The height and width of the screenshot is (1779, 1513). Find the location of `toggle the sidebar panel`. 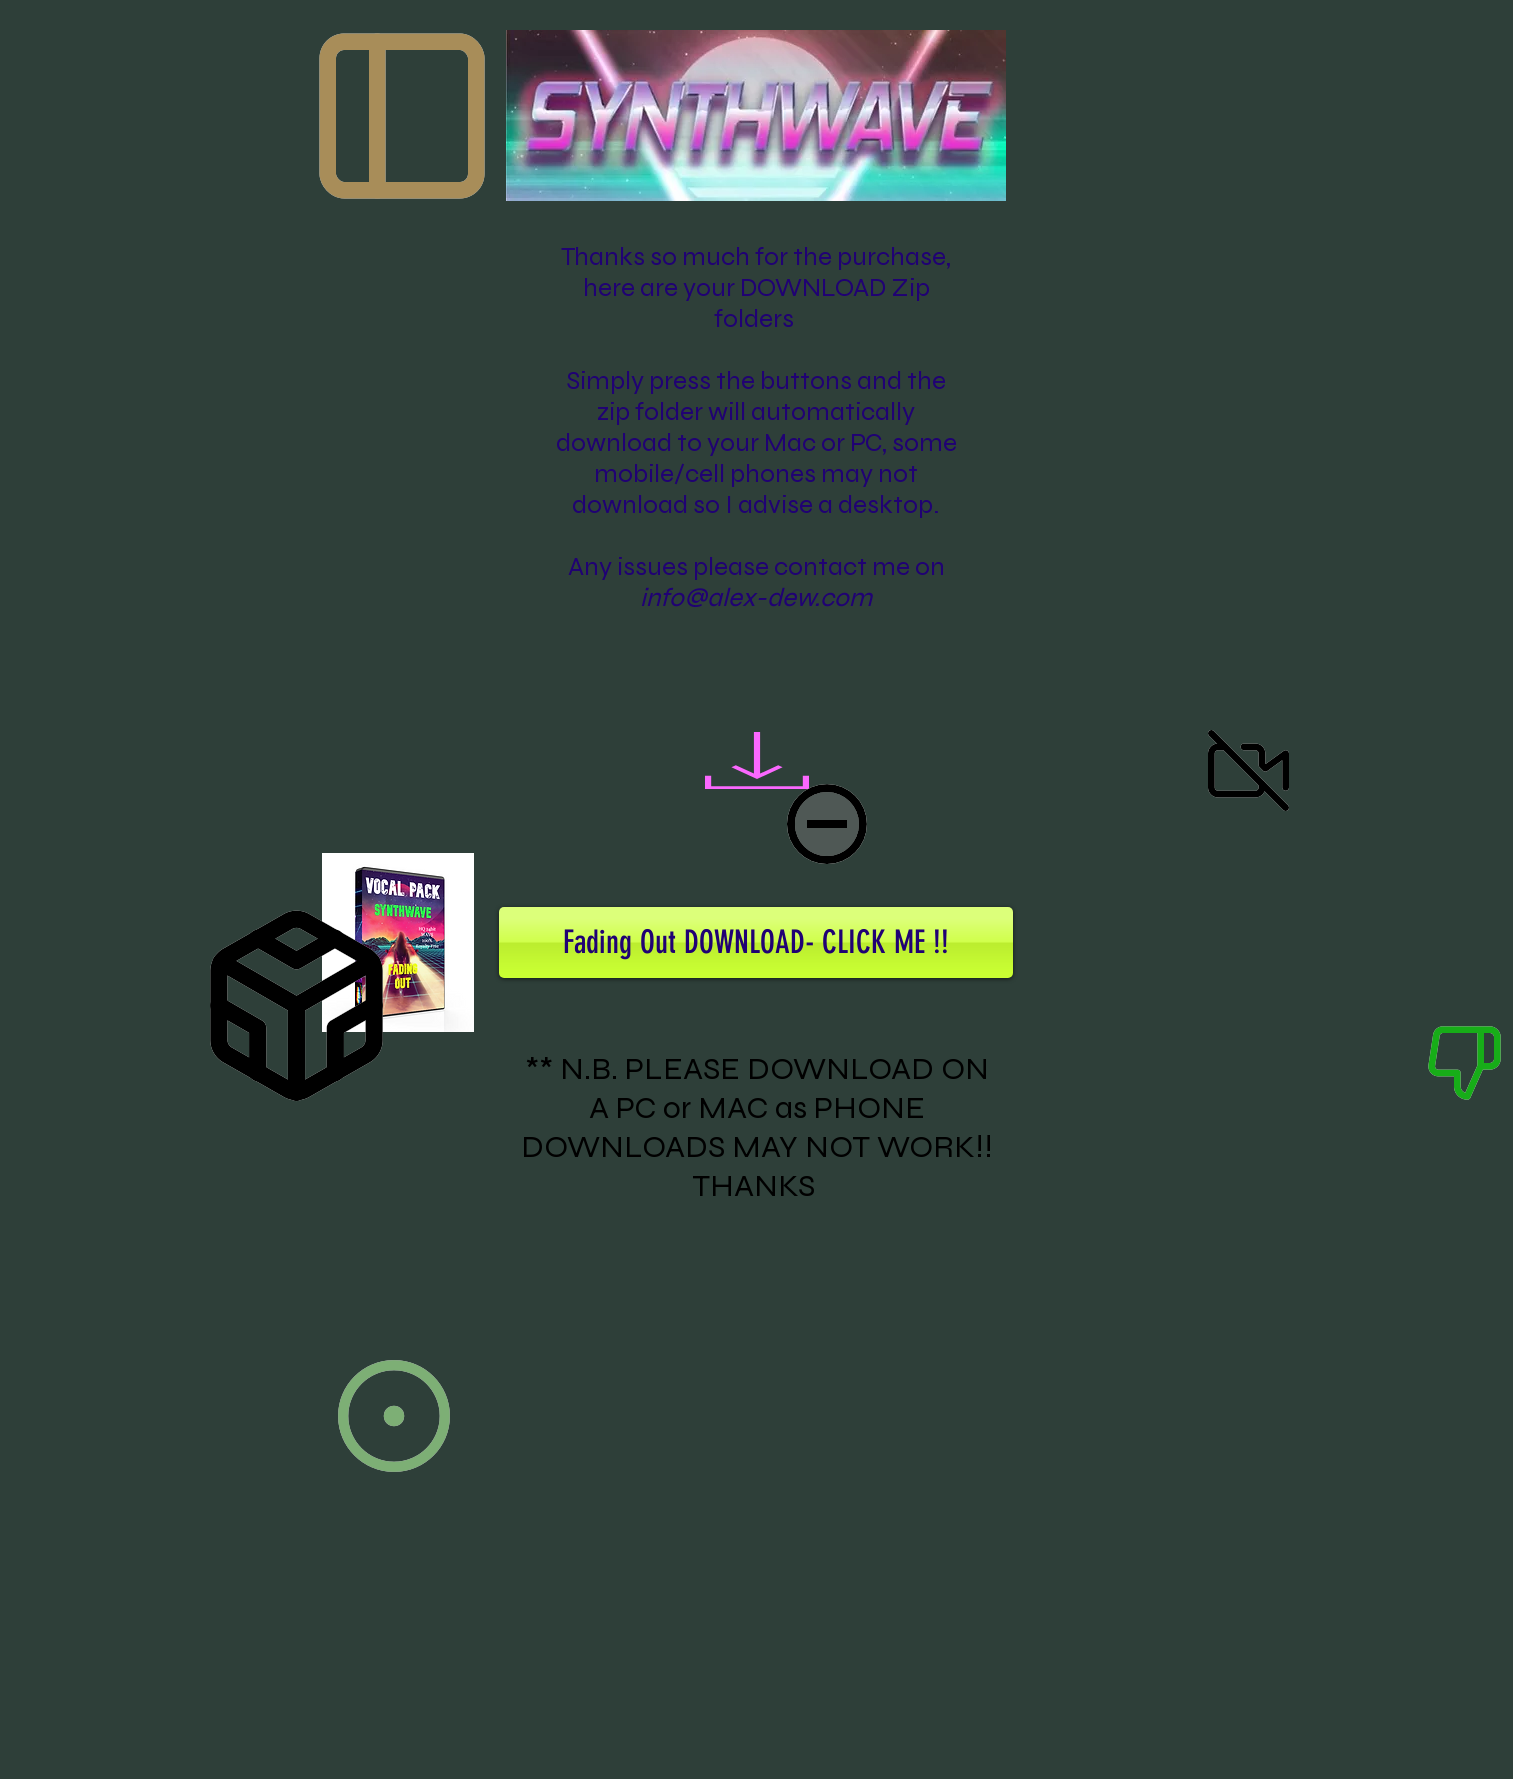

toggle the sidebar panel is located at coordinates (402, 116).